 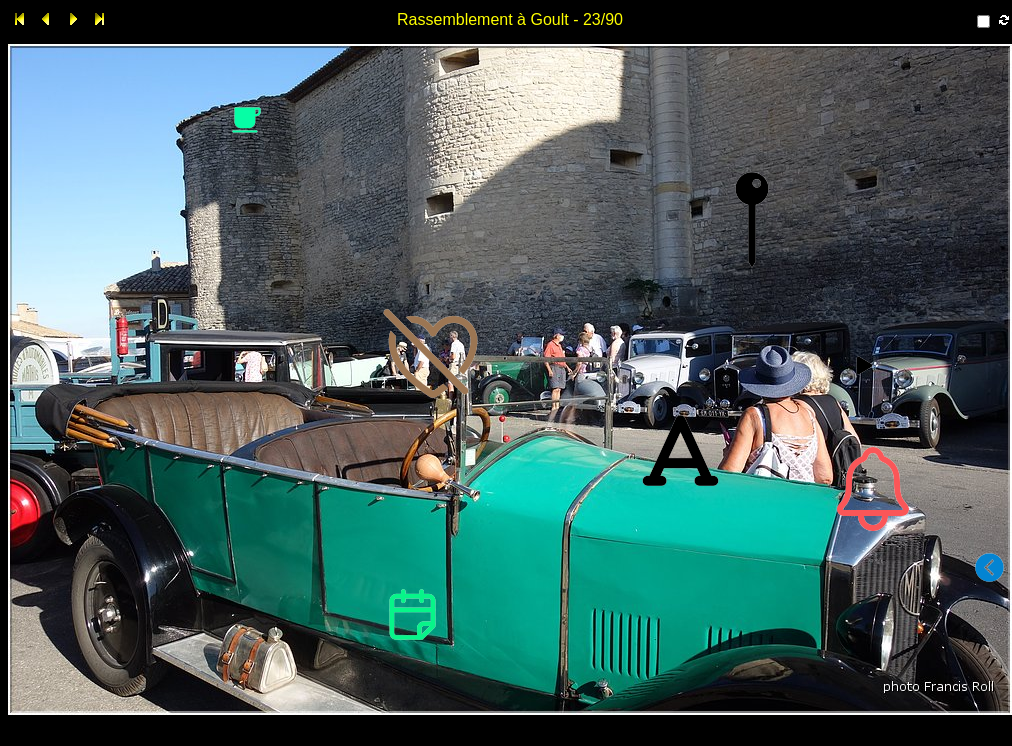 What do you see at coordinates (246, 120) in the screenshot?
I see `find nearby coffee shops or cafes` at bounding box center [246, 120].